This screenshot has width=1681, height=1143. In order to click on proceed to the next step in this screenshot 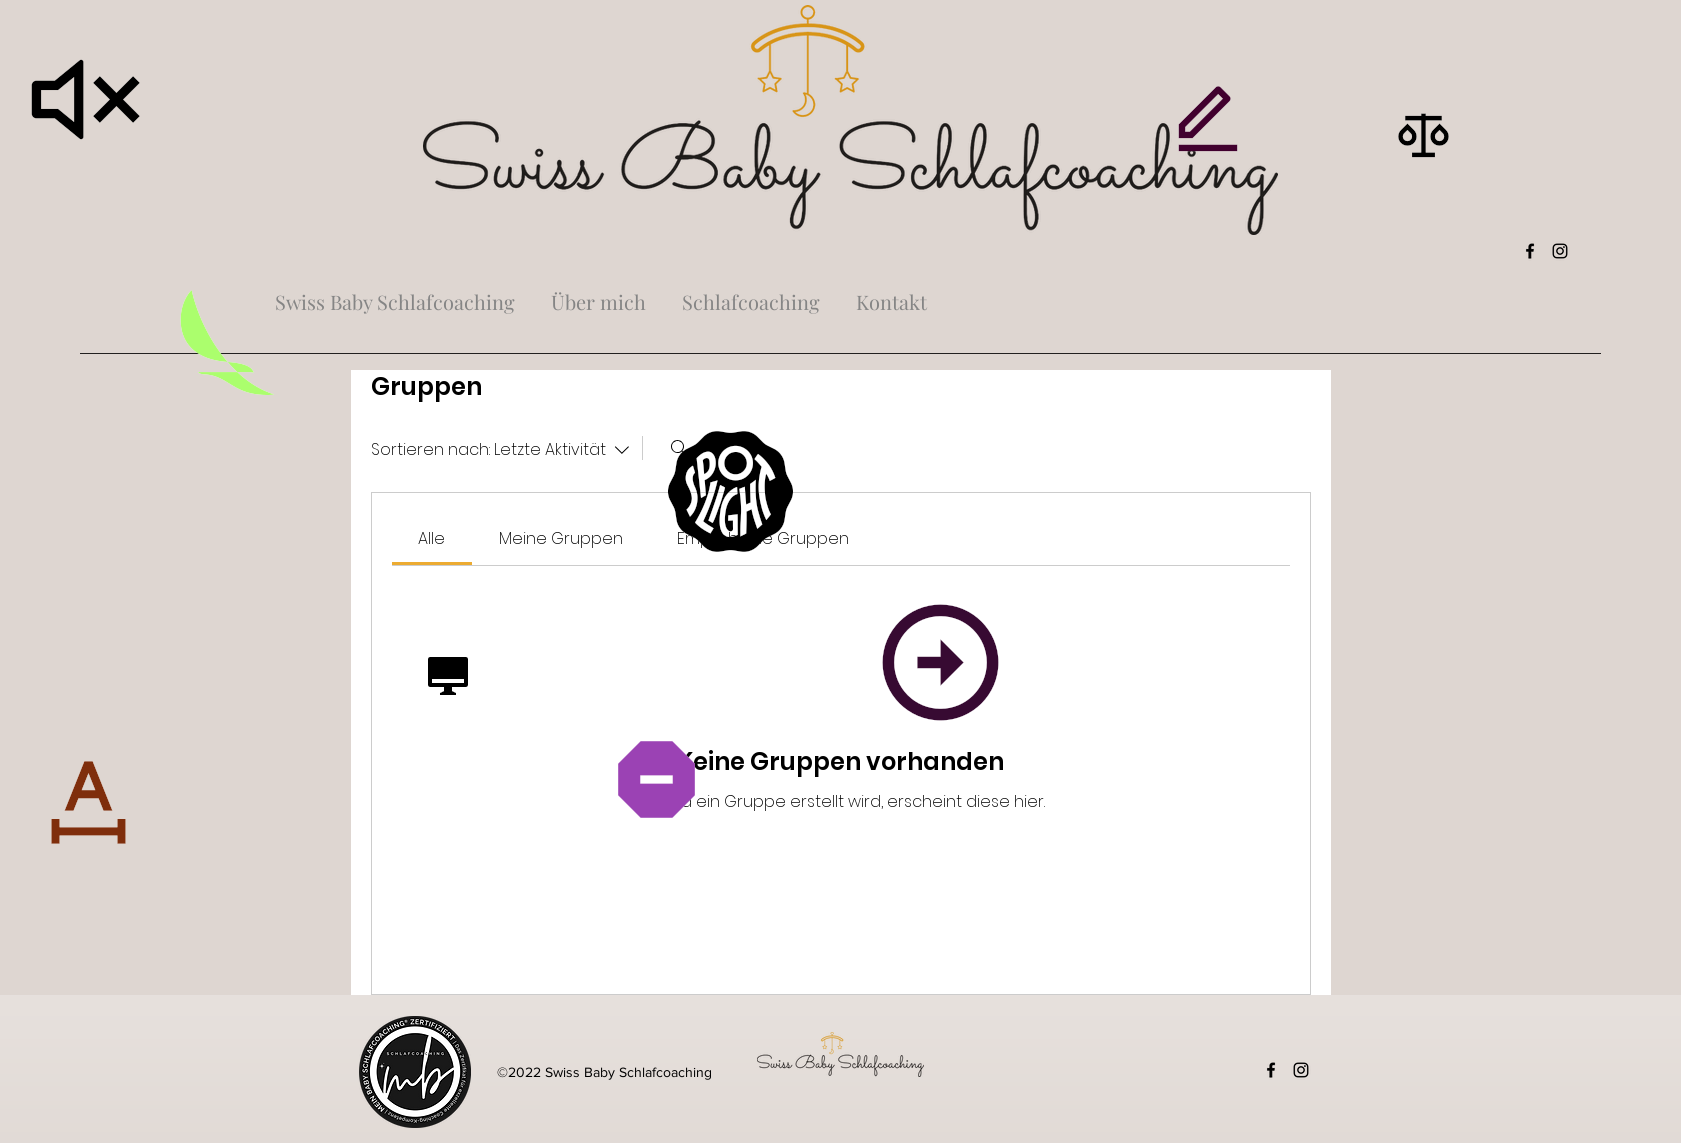, I will do `click(940, 662)`.